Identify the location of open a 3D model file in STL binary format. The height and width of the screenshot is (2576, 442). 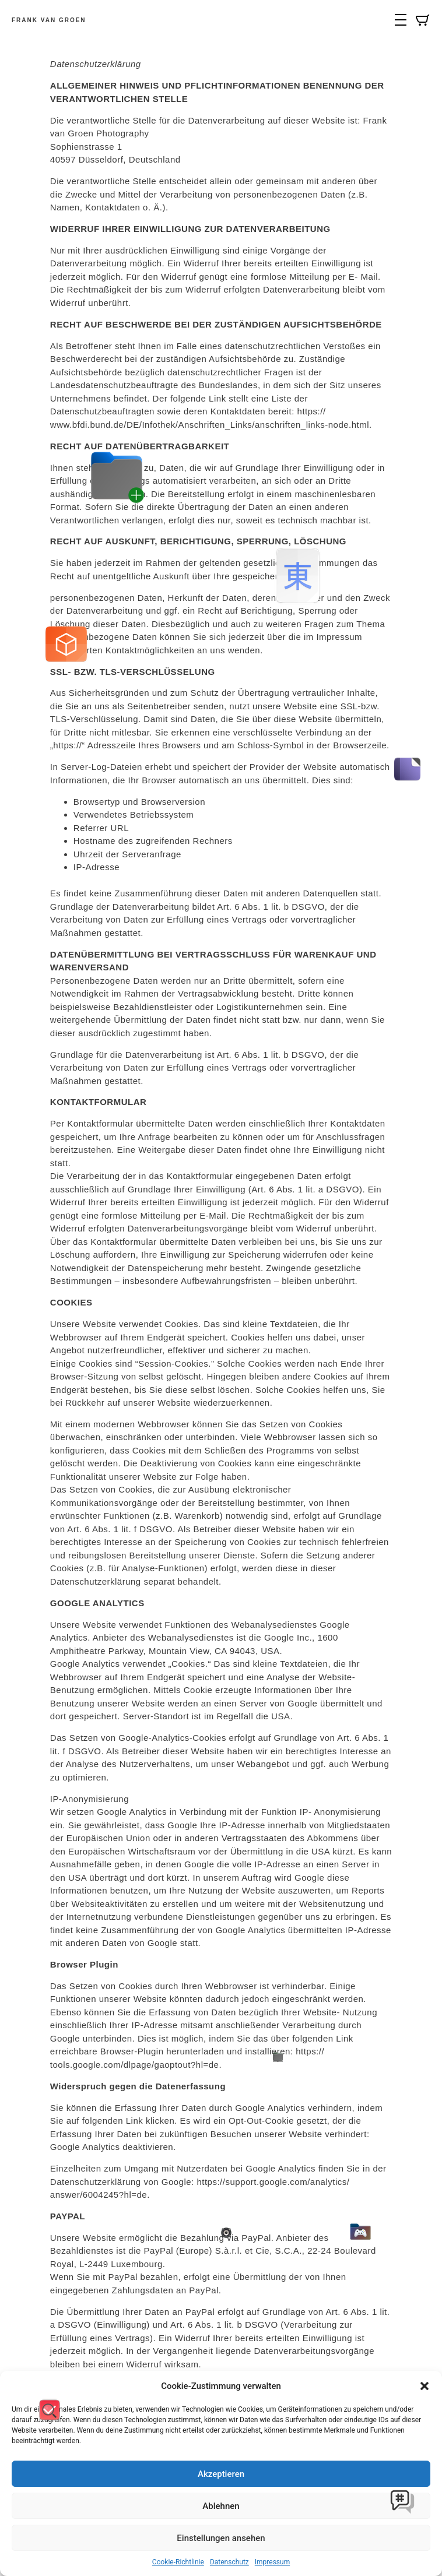
(66, 642).